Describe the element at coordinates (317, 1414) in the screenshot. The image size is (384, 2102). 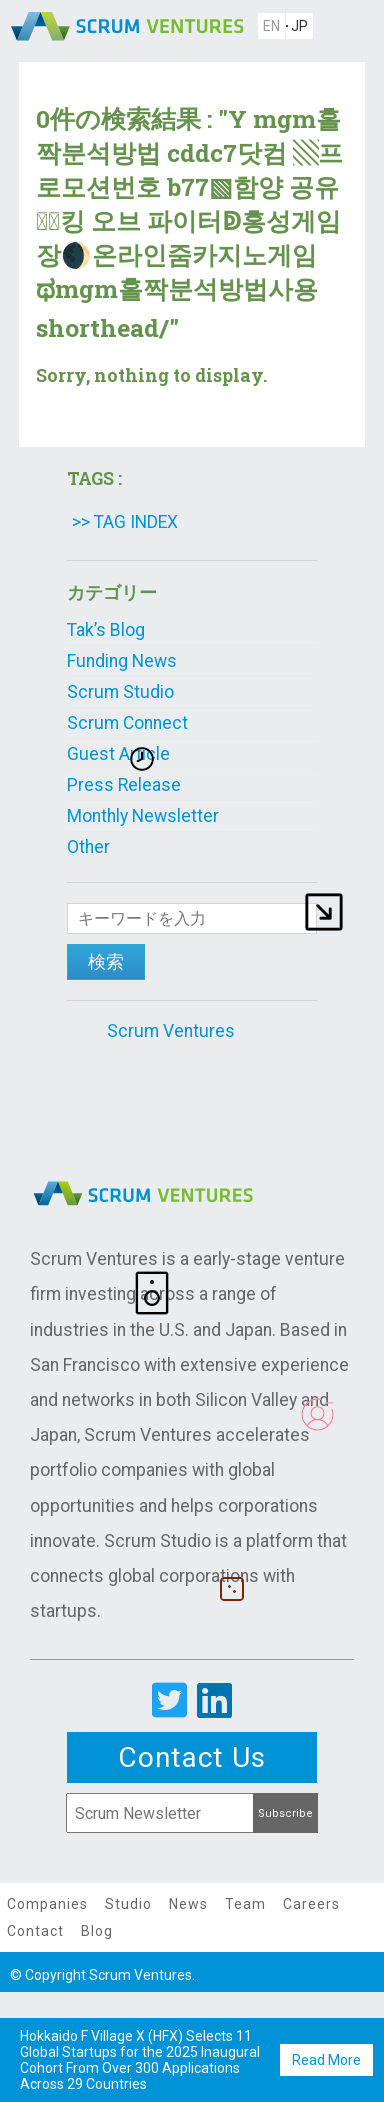
I see `remove a user from your contacts` at that location.